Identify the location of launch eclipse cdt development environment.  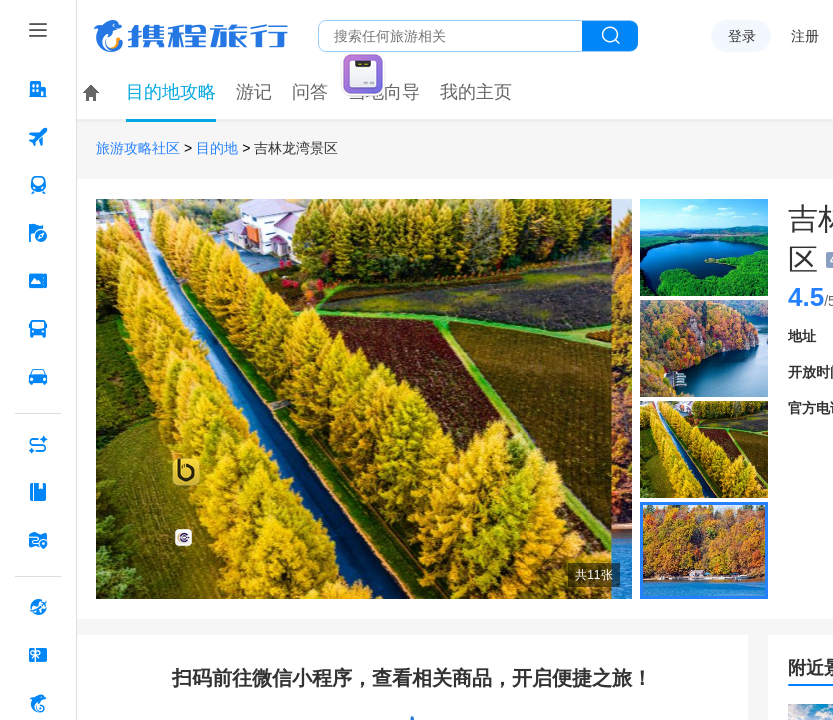
(183, 537).